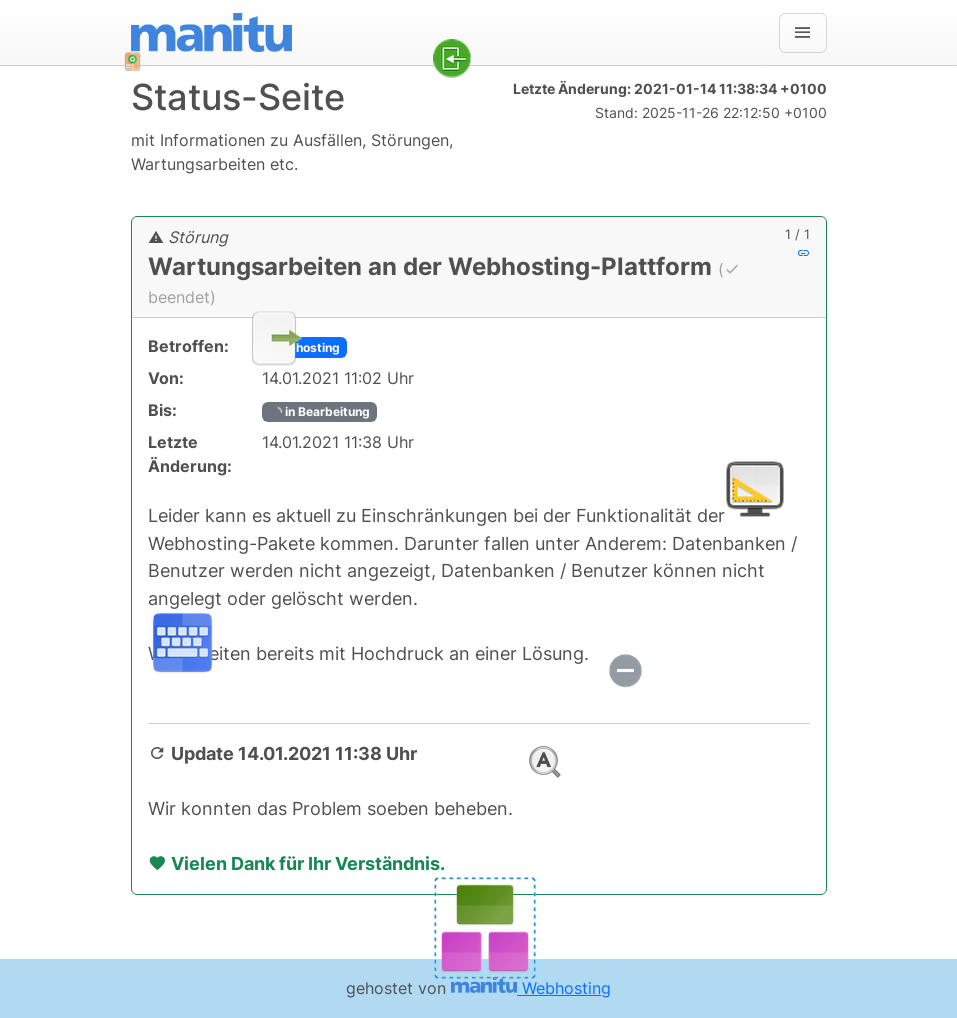 This screenshot has height=1018, width=957. What do you see at coordinates (182, 642) in the screenshot?
I see `access keyboard and input device settings` at bounding box center [182, 642].